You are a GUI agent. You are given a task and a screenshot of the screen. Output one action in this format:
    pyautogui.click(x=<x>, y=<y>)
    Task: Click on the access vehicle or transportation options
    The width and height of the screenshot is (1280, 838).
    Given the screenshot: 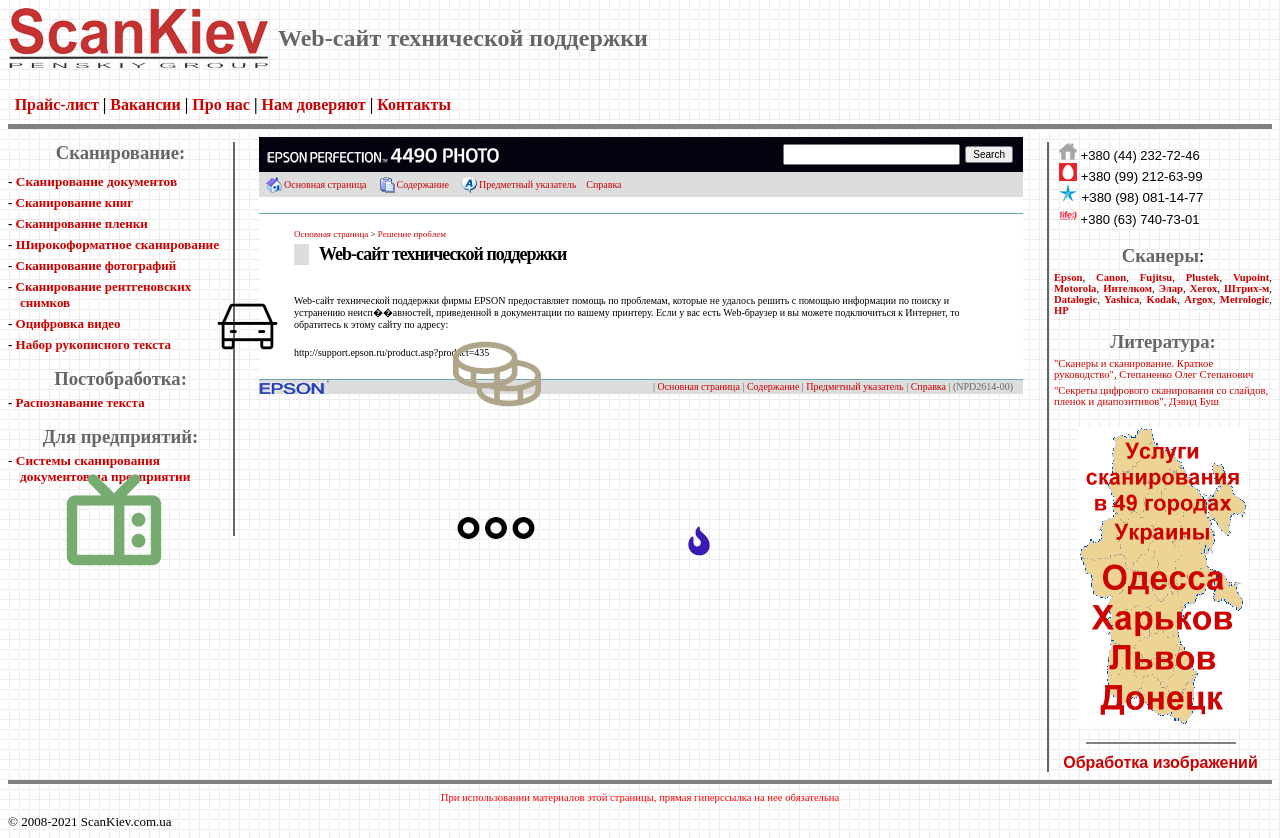 What is the action you would take?
    pyautogui.click(x=247, y=327)
    